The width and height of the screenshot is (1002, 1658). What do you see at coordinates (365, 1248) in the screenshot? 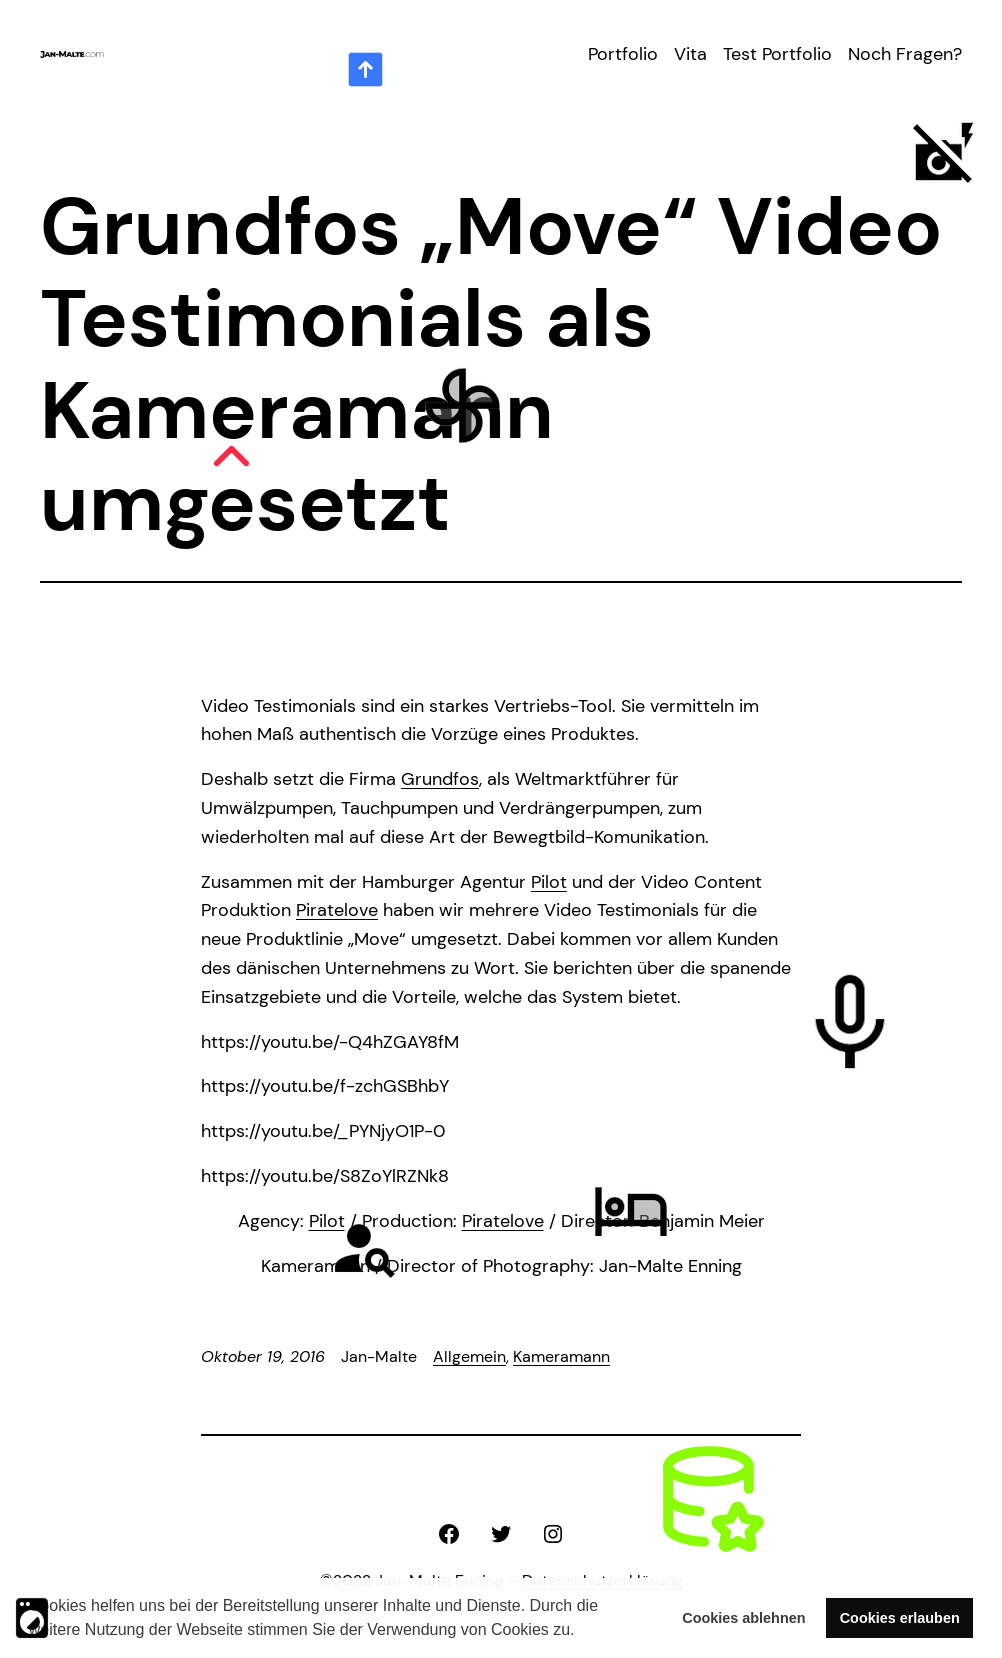
I see `search for a user or contact` at bounding box center [365, 1248].